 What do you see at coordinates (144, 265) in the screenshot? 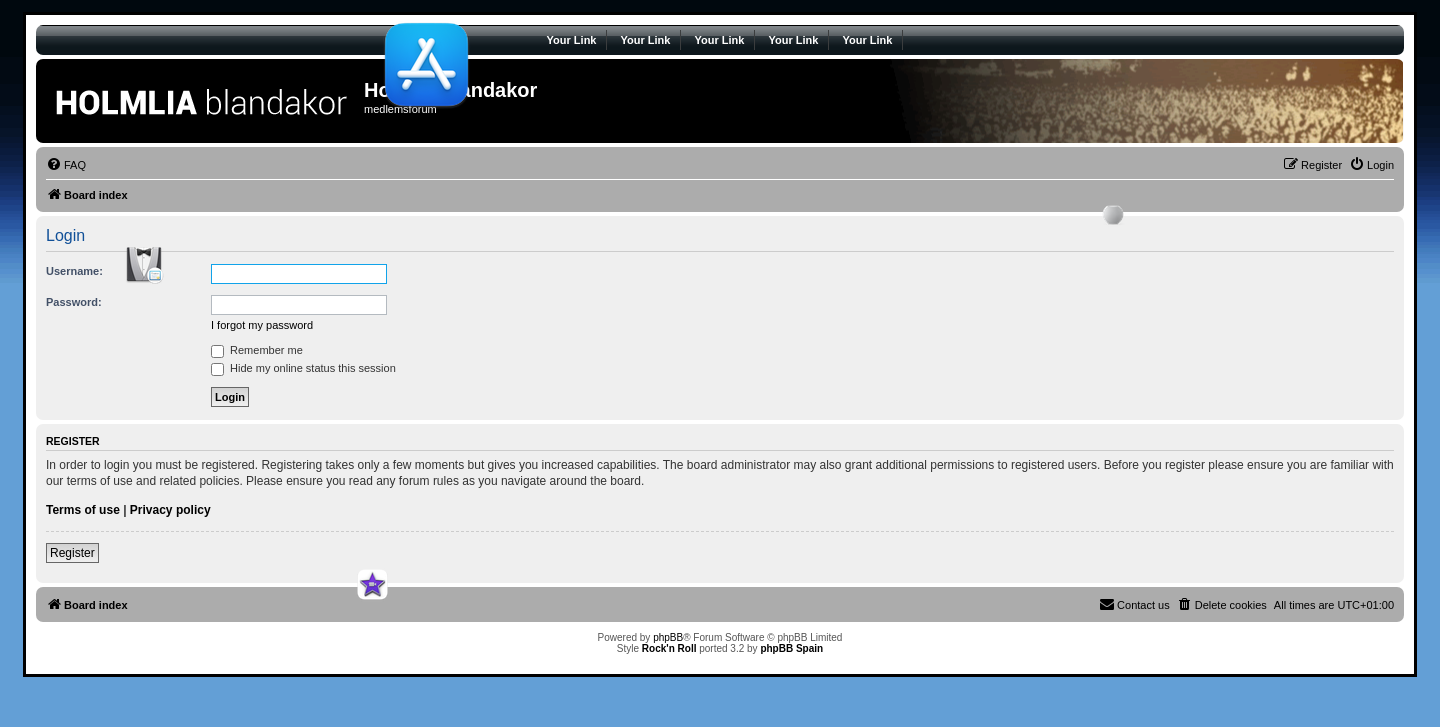
I see `manage digital certificates and security credentials` at bounding box center [144, 265].